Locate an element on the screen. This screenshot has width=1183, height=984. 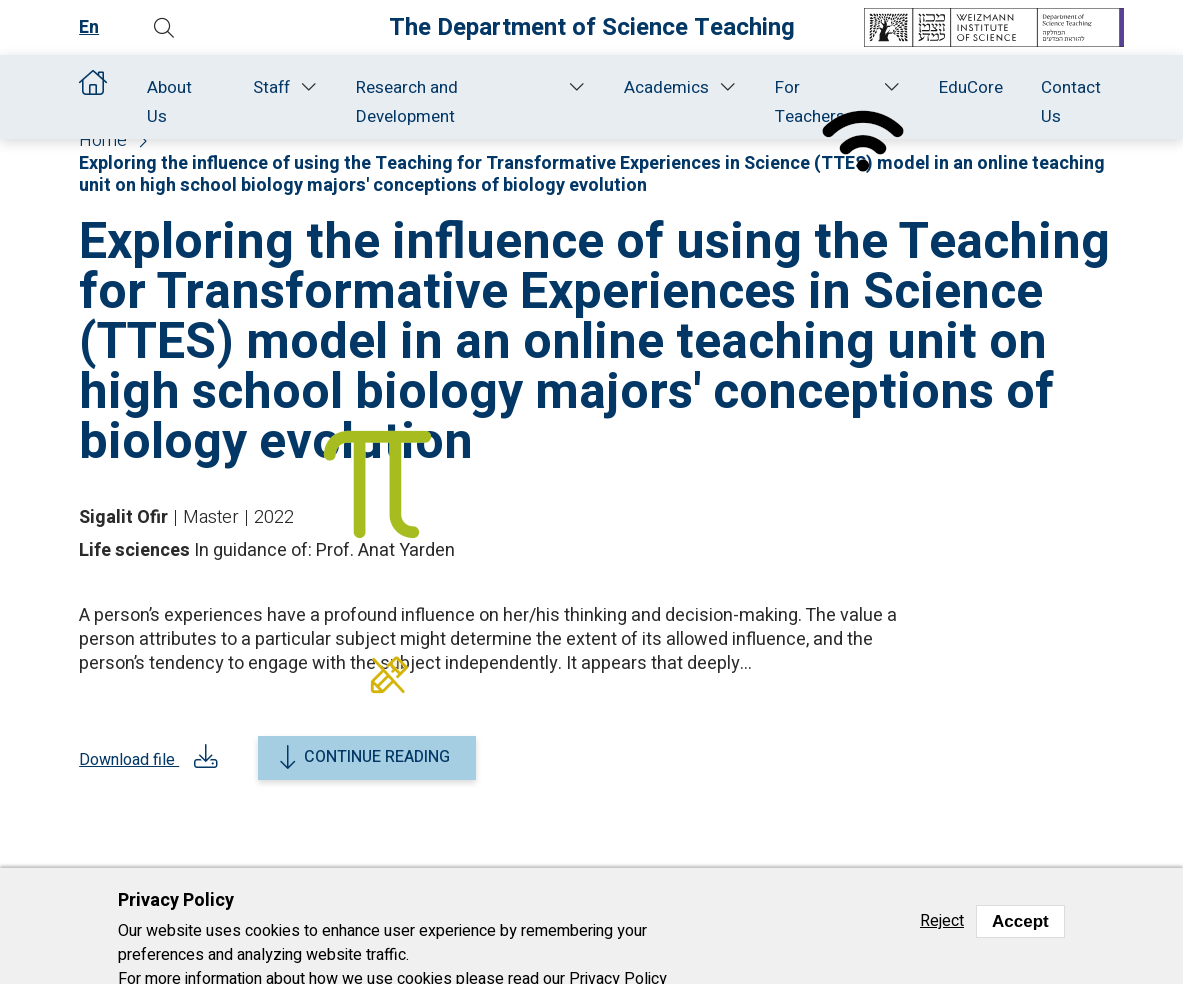
indicates moderate wifi signal strength is located at coordinates (863, 129).